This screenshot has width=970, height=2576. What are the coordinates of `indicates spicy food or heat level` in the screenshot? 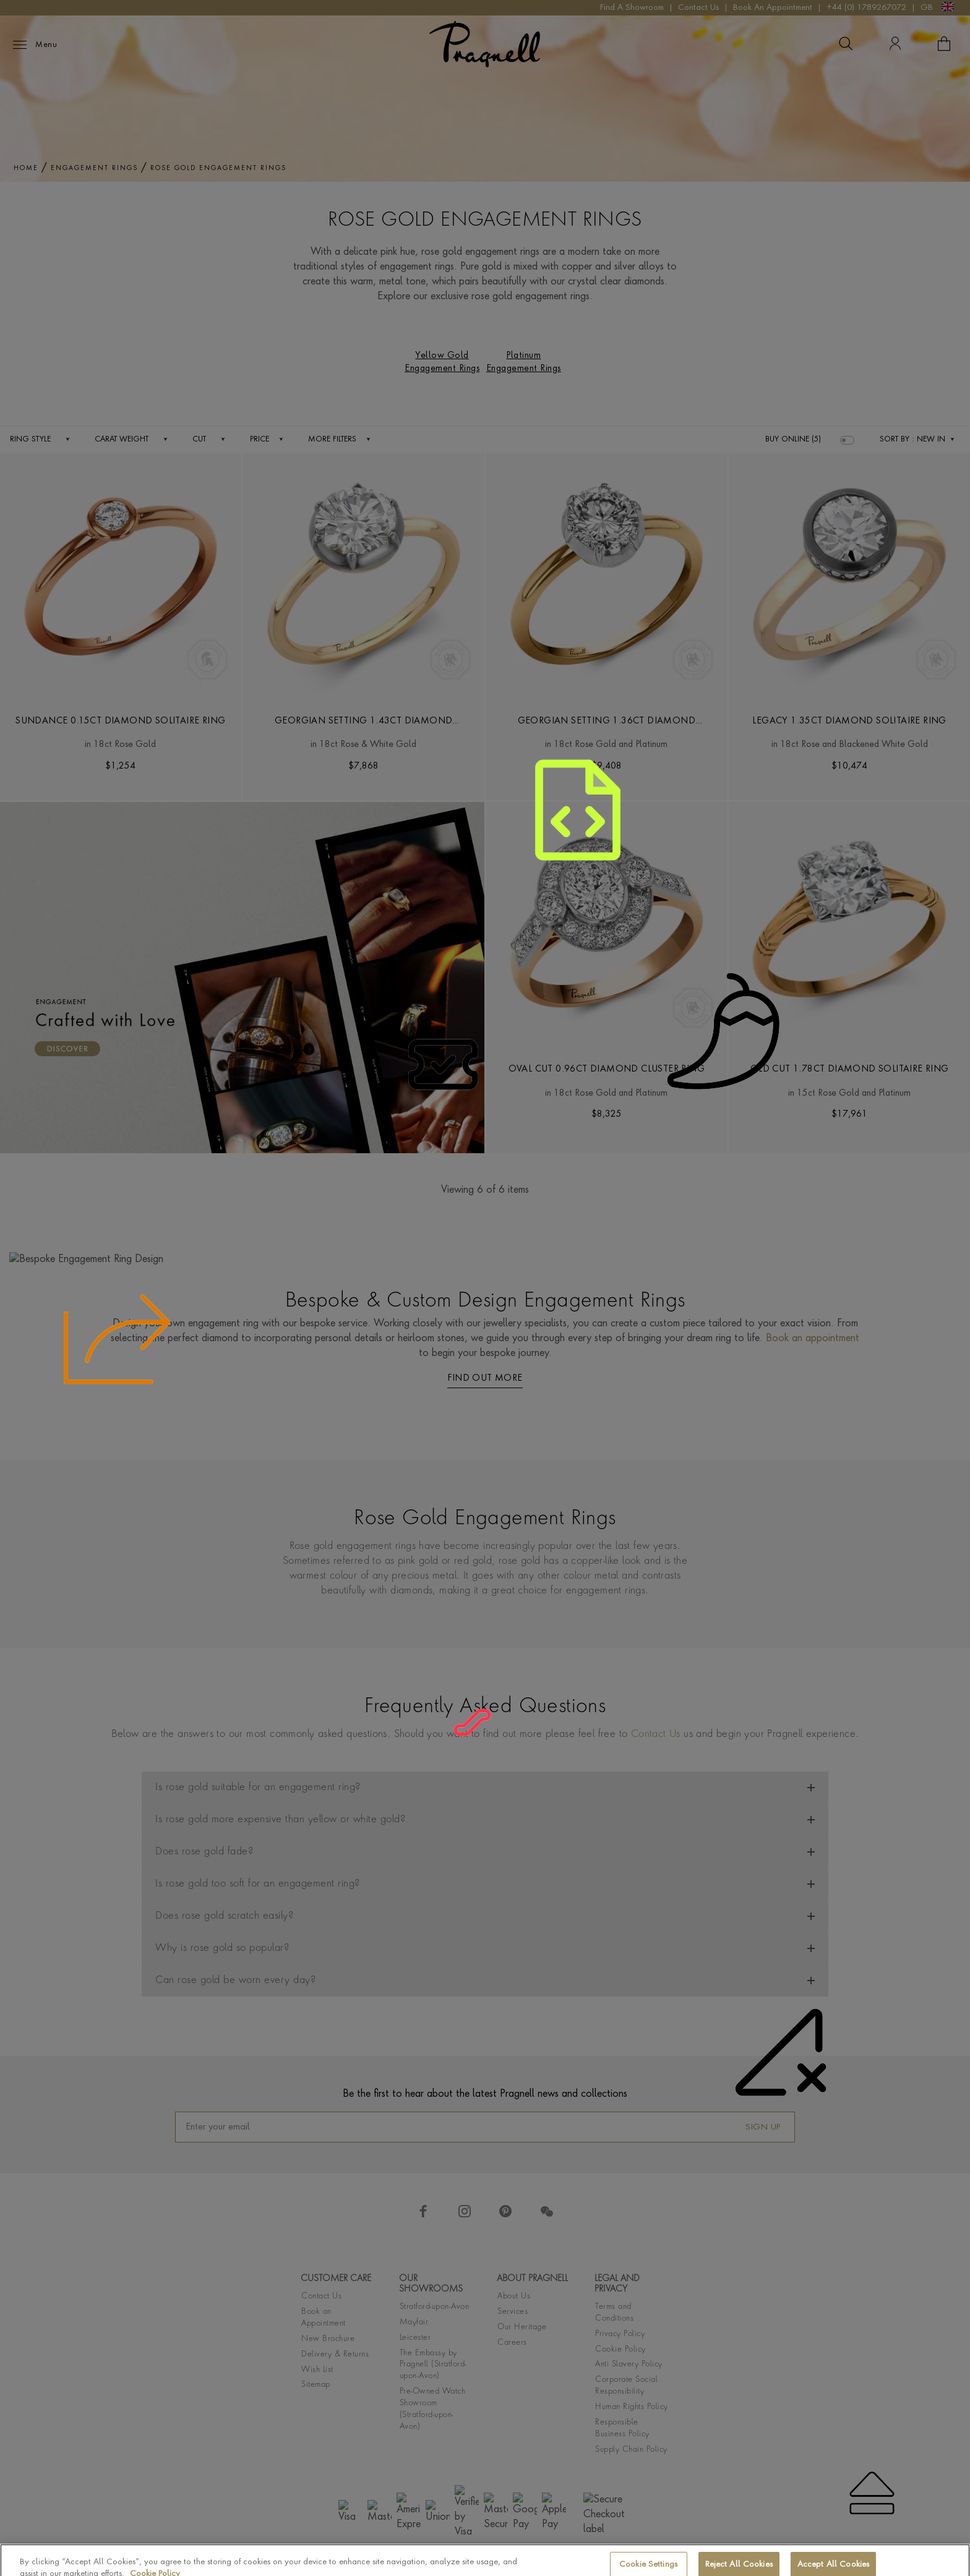 It's located at (729, 1035).